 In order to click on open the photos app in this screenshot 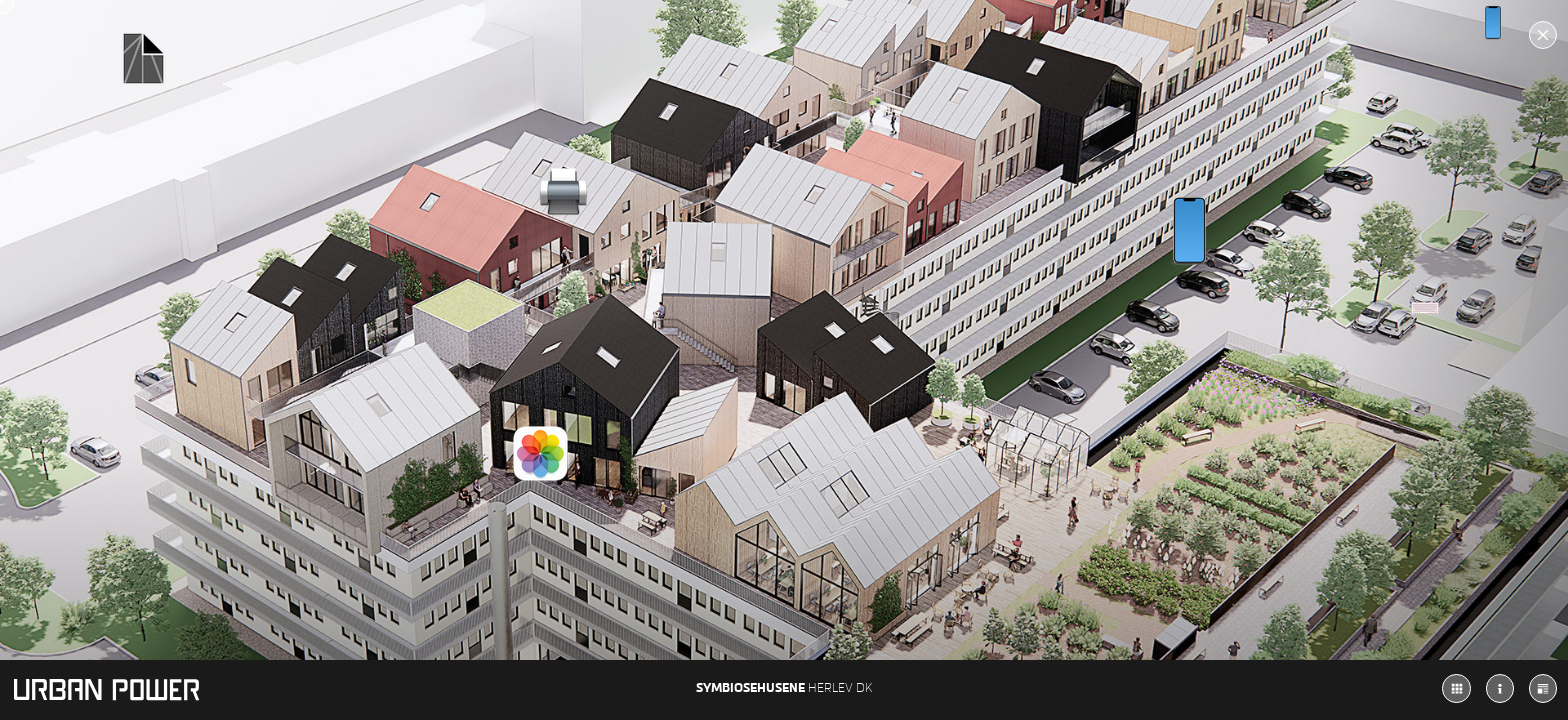, I will do `click(540, 453)`.